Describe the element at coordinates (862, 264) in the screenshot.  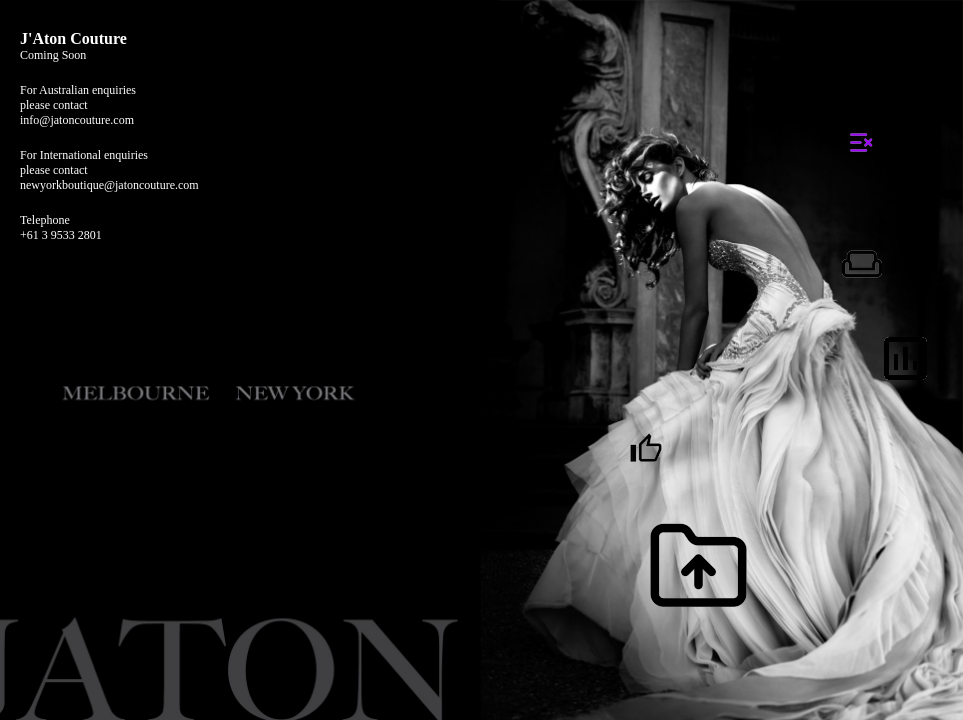
I see `view weekend or leisure activities` at that location.